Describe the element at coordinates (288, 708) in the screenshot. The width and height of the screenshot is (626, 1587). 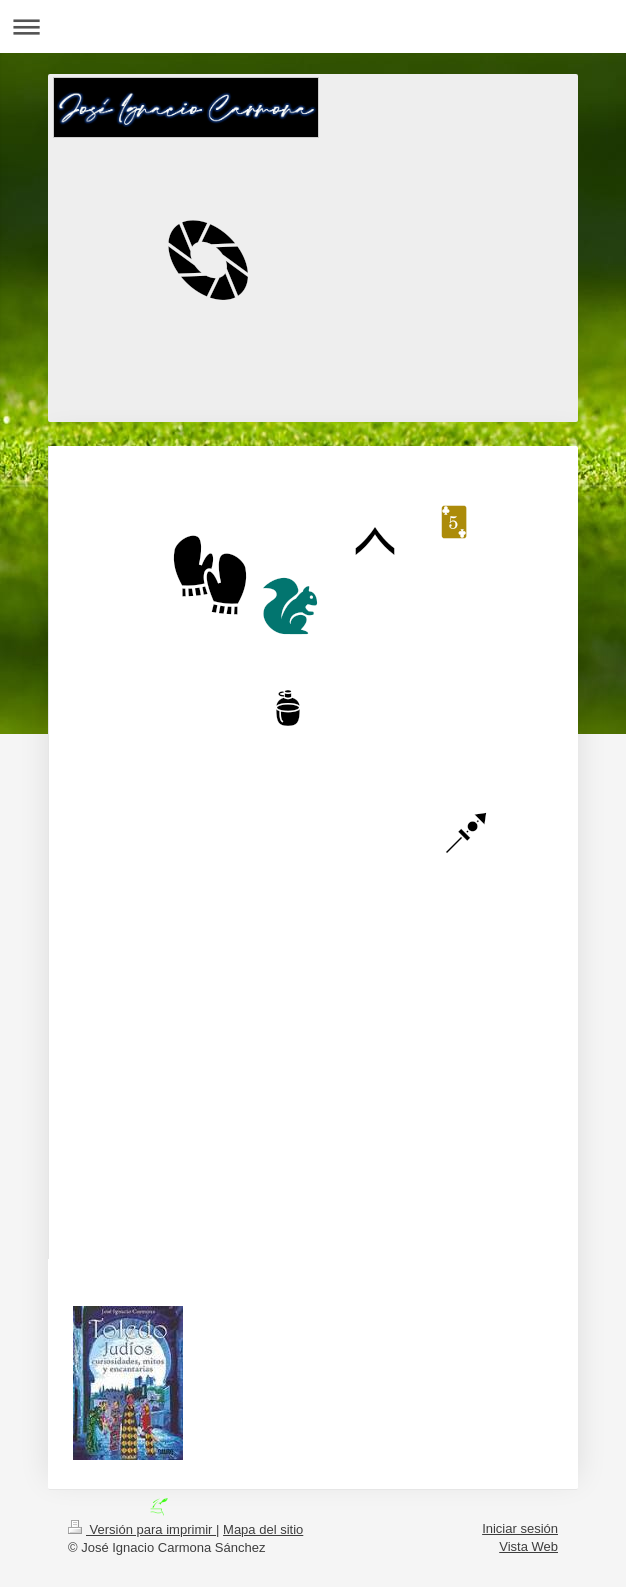
I see `view water or hydration inventory item` at that location.